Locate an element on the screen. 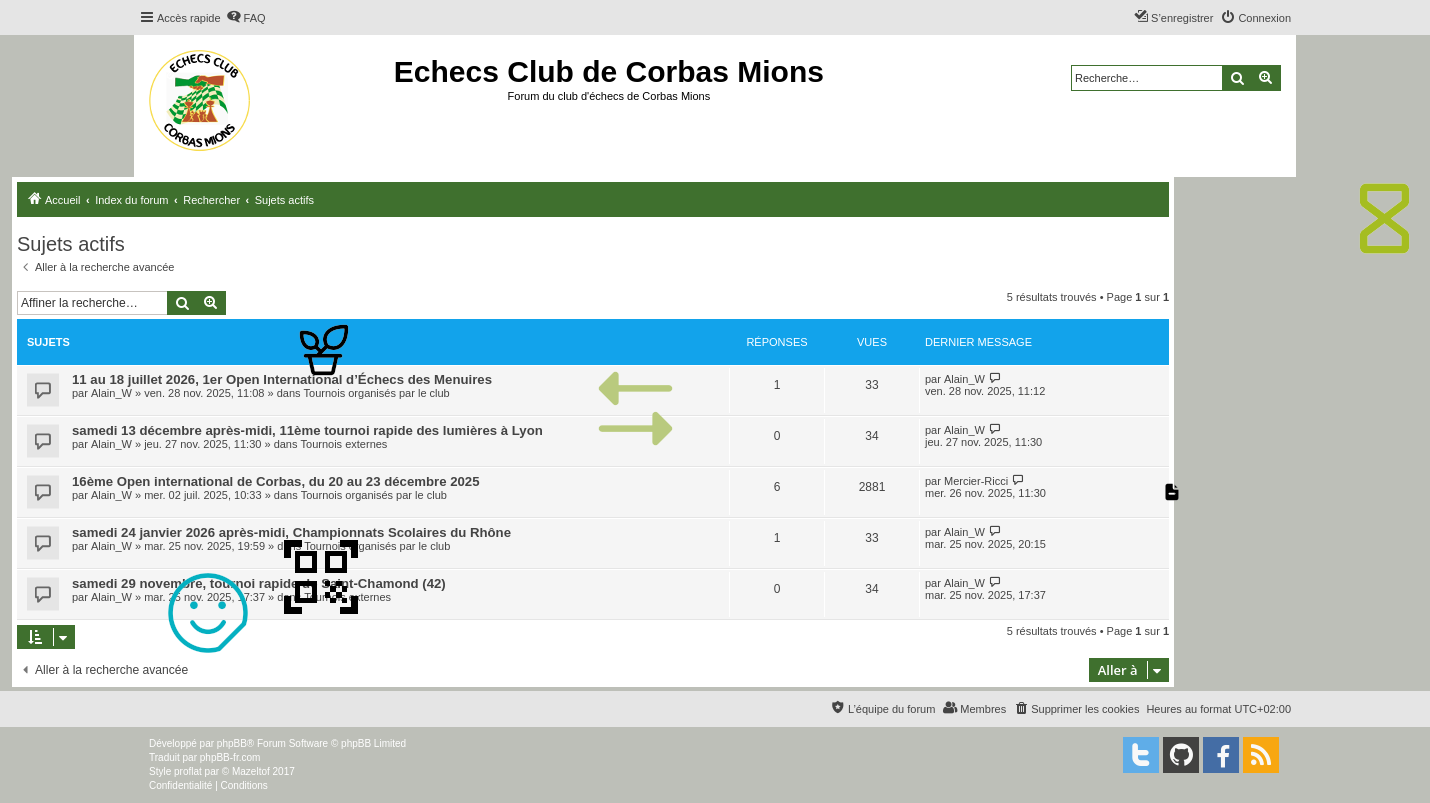 This screenshot has height=803, width=1430. indicates loading or processing in progress is located at coordinates (1384, 218).